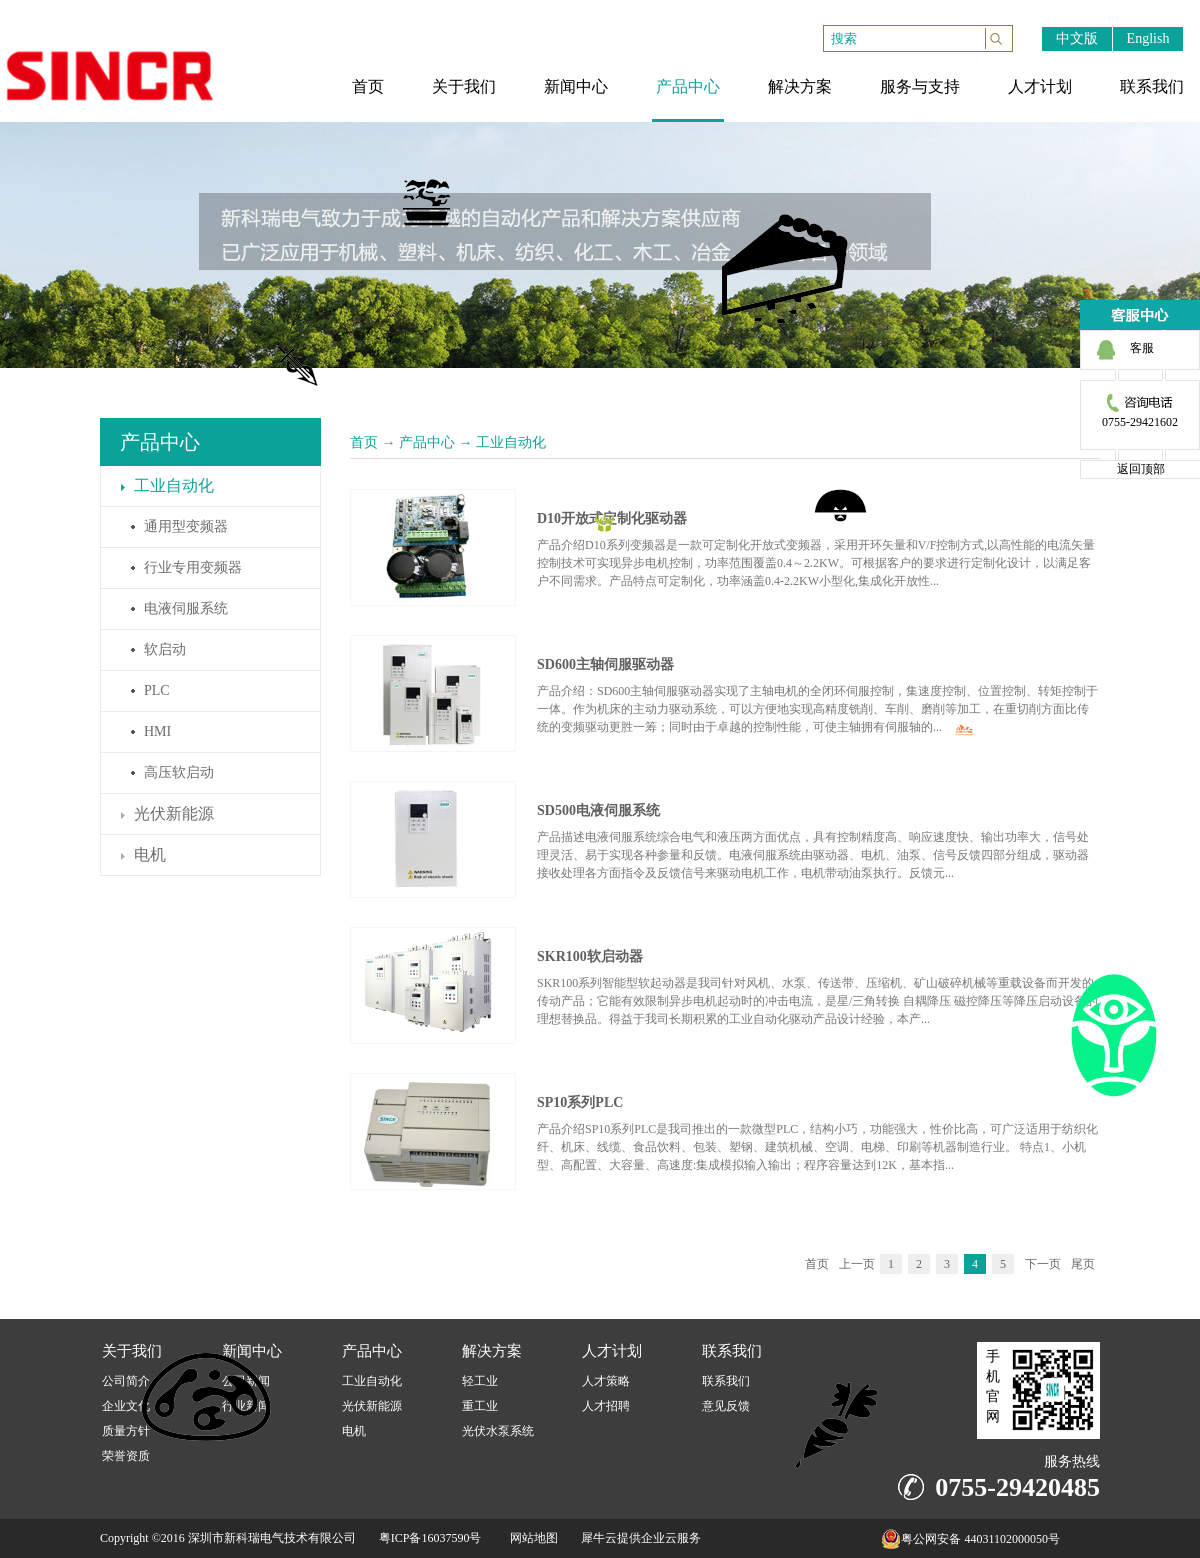 The image size is (1200, 1558). What do you see at coordinates (785, 262) in the screenshot?
I see `view a portion of data in a chart` at bounding box center [785, 262].